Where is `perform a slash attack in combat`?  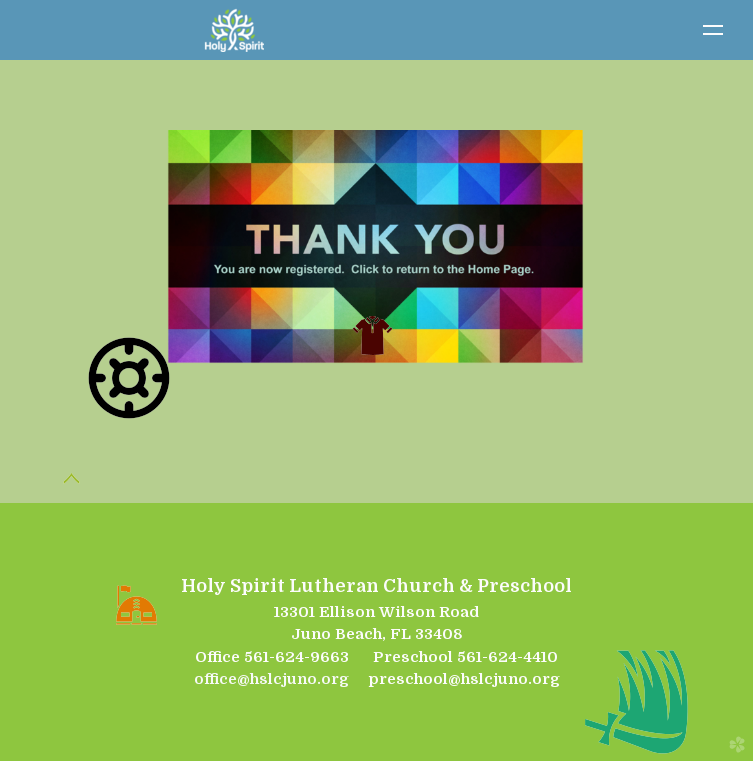
perform a slash attack in combat is located at coordinates (636, 701).